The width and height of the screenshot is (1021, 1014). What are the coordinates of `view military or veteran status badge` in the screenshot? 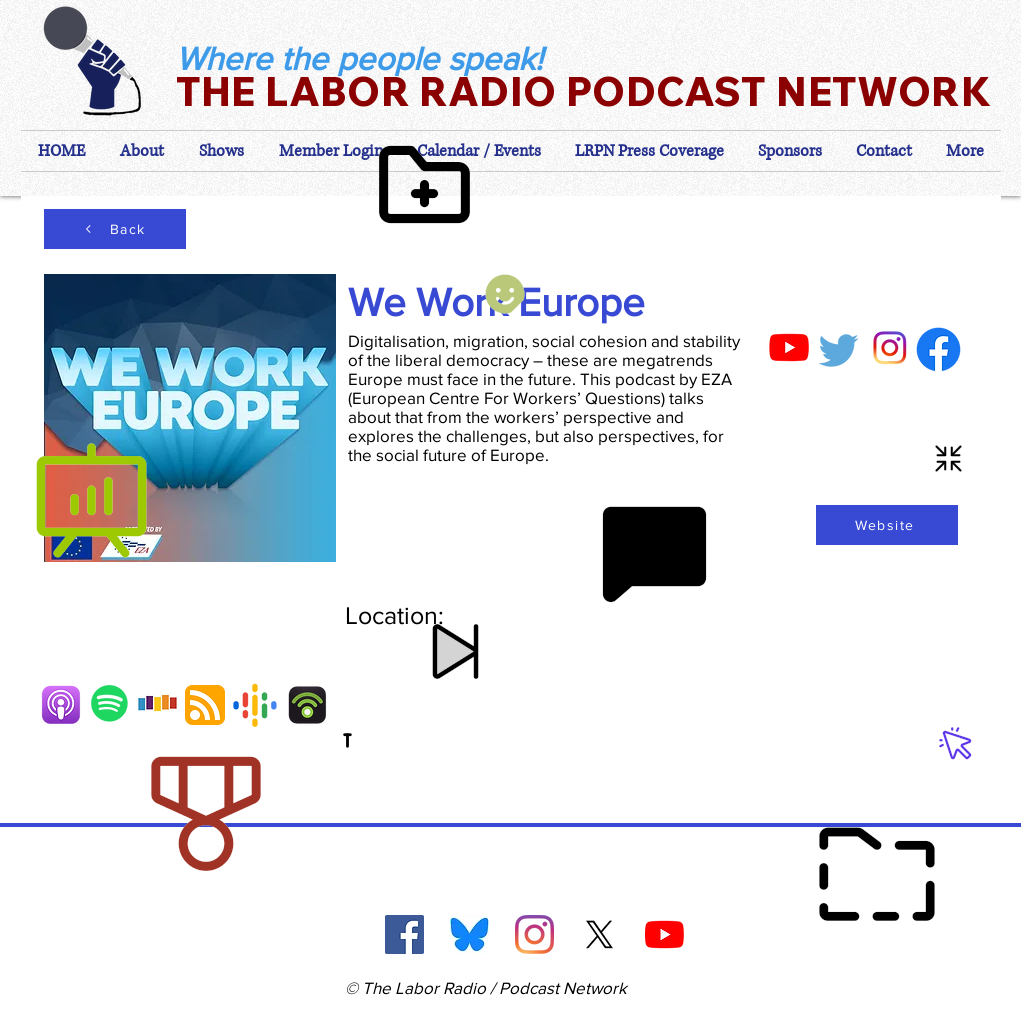 It's located at (206, 807).